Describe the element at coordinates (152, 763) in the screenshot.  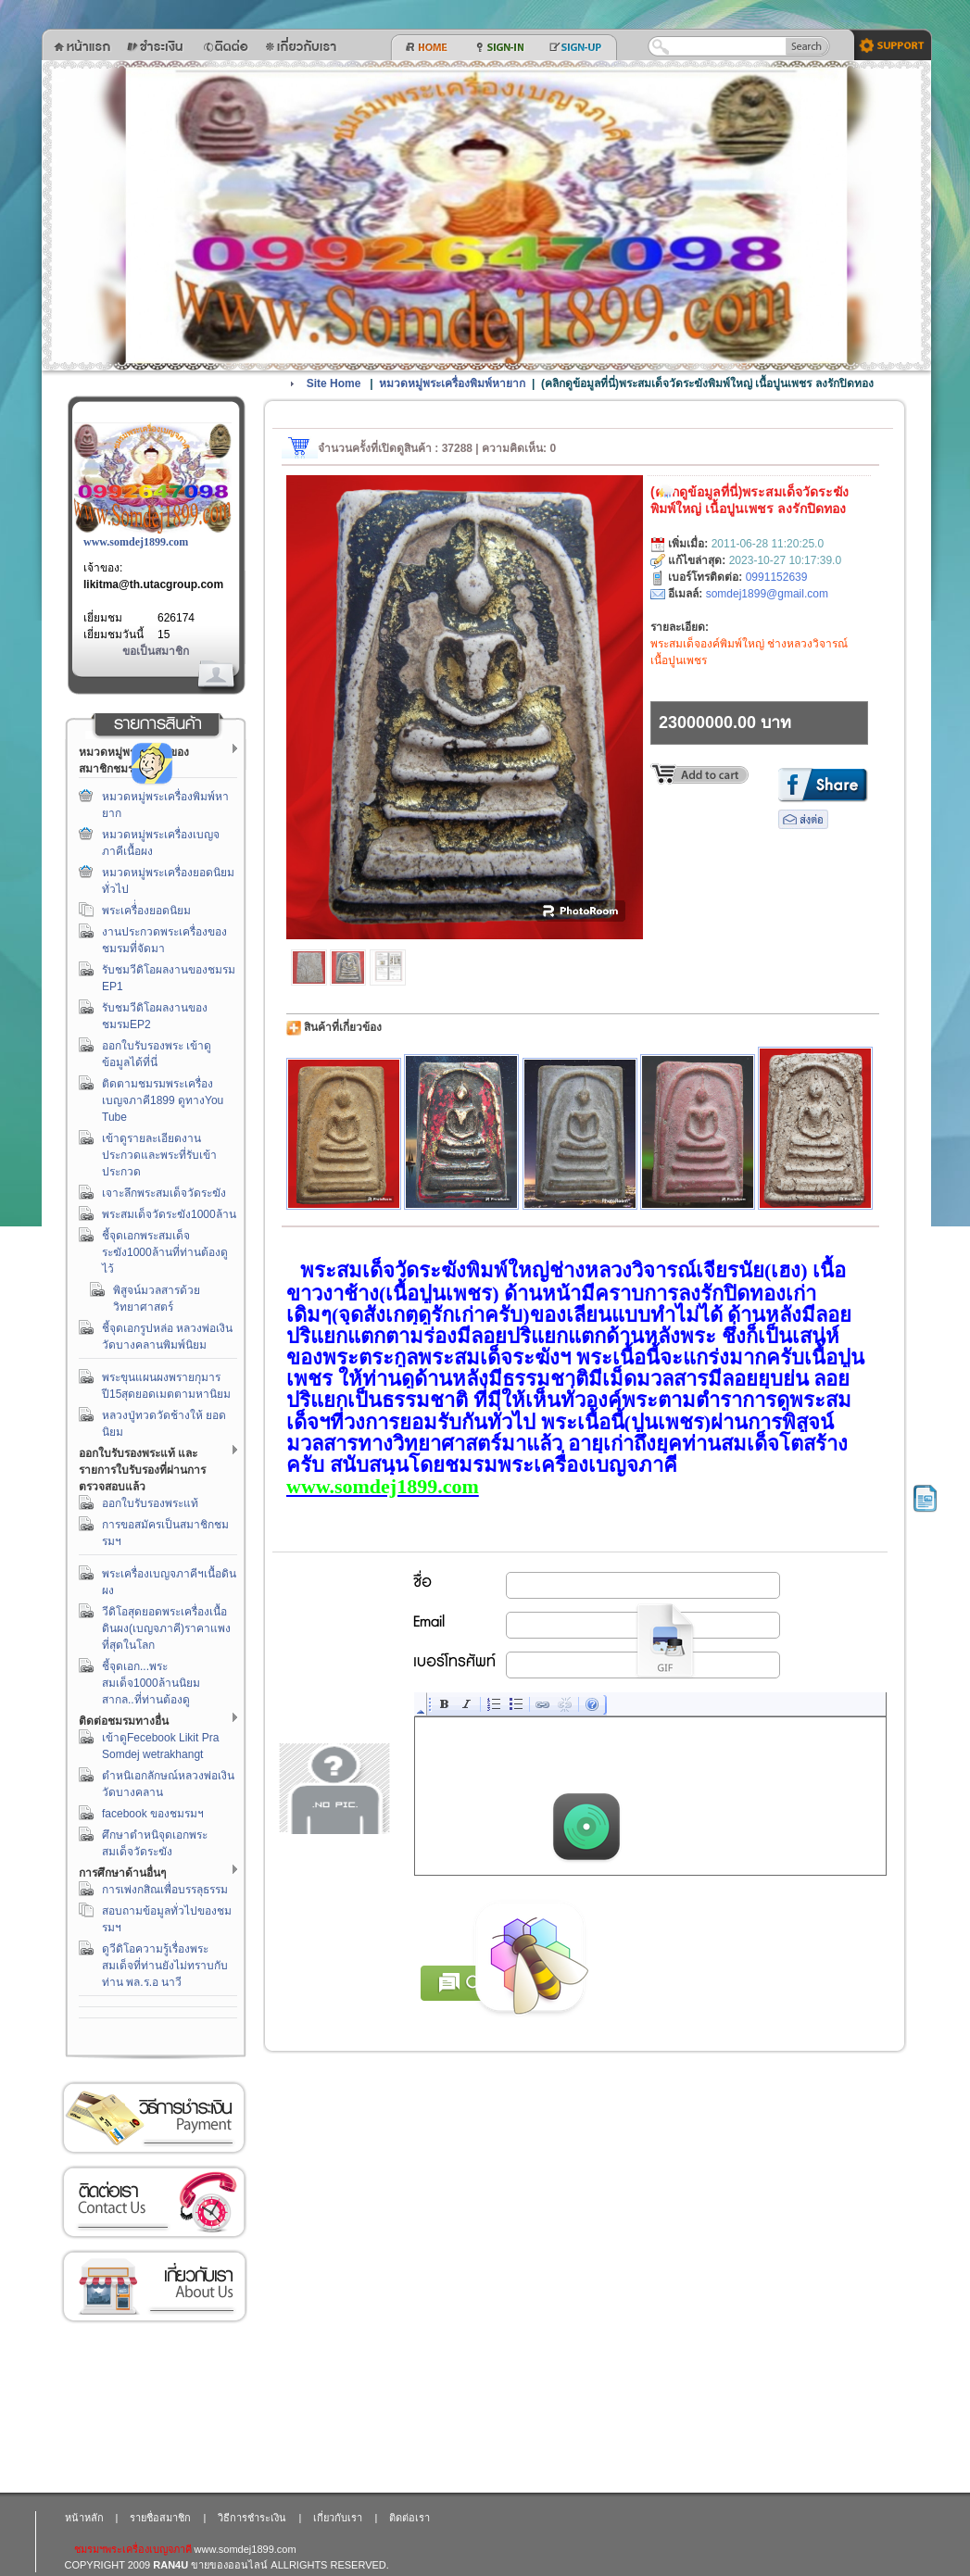
I see `launch Fallout 4 game` at that location.